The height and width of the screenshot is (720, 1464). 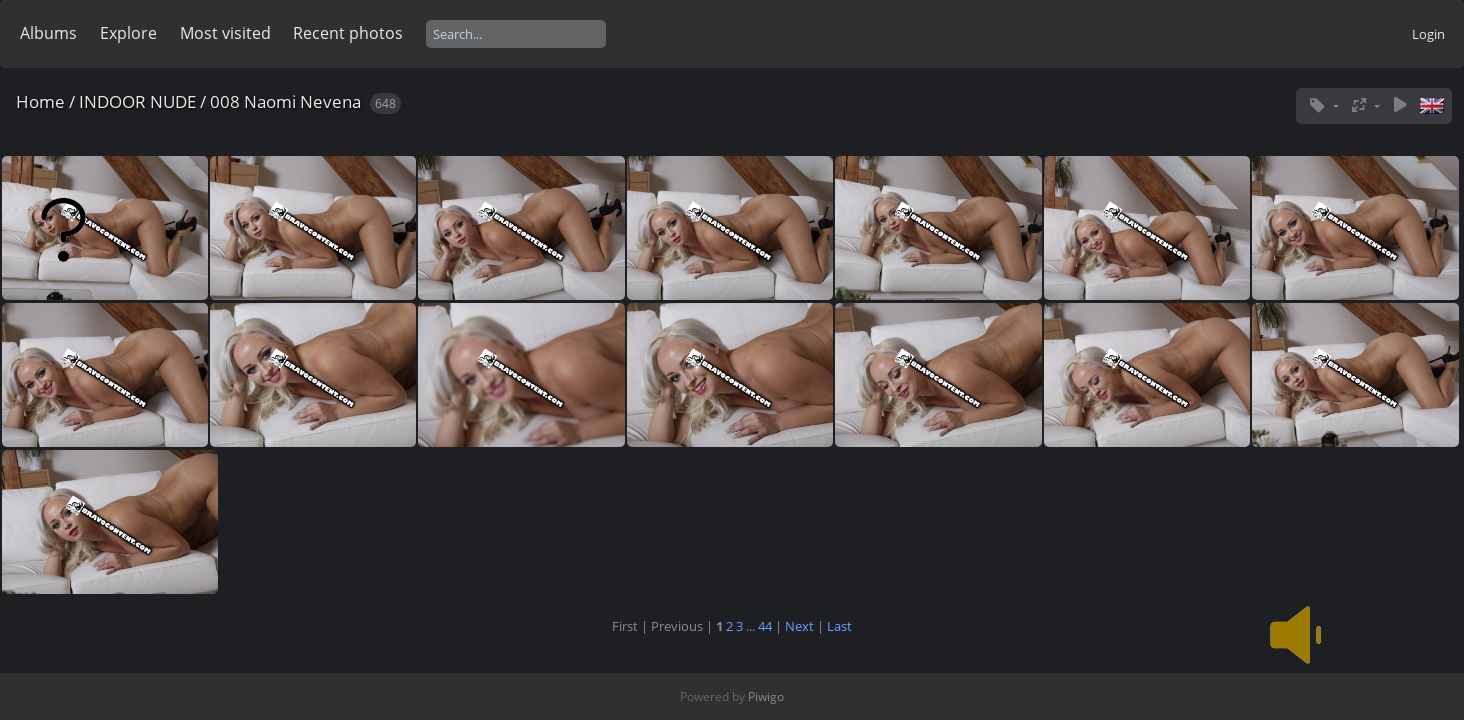 What do you see at coordinates (1299, 635) in the screenshot?
I see `adjust volume to low level` at bounding box center [1299, 635].